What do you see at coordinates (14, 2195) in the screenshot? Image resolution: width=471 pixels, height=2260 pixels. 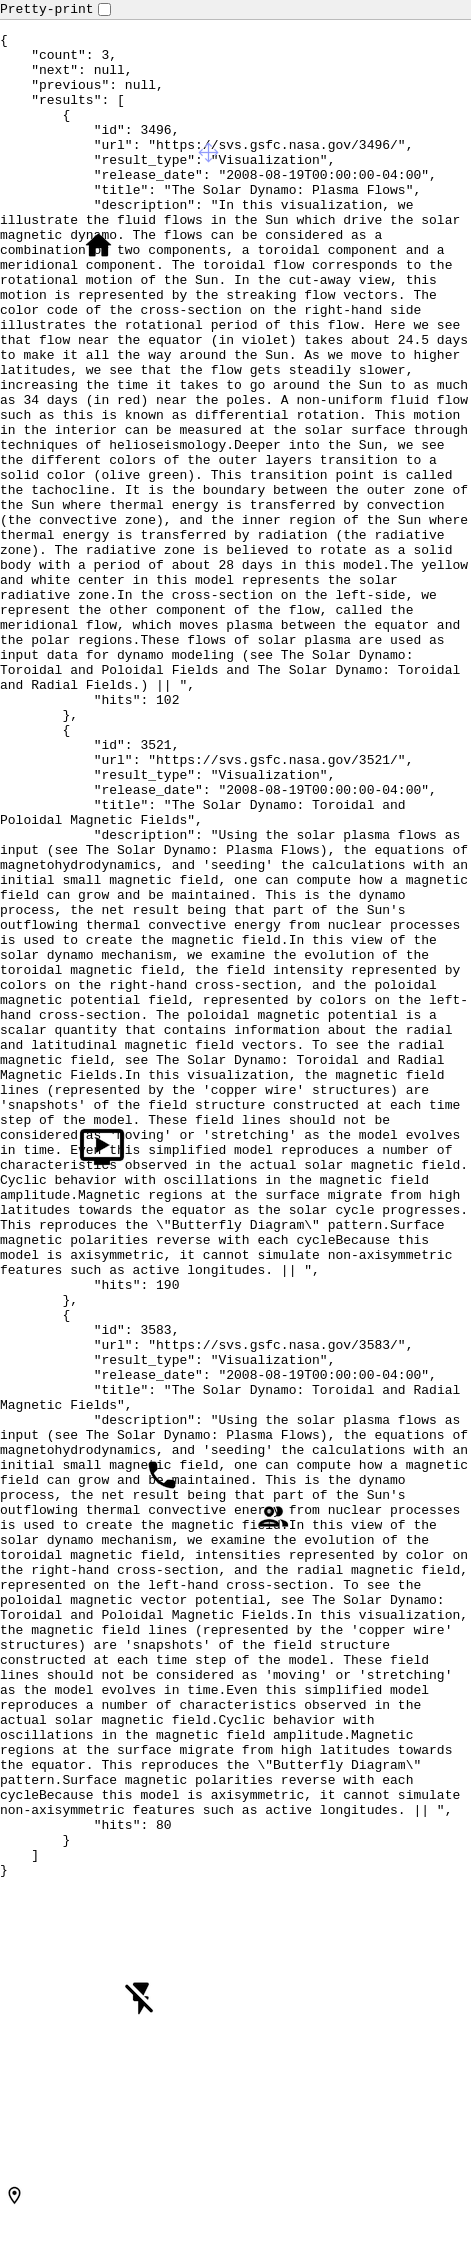 I see `view current location on map` at bounding box center [14, 2195].